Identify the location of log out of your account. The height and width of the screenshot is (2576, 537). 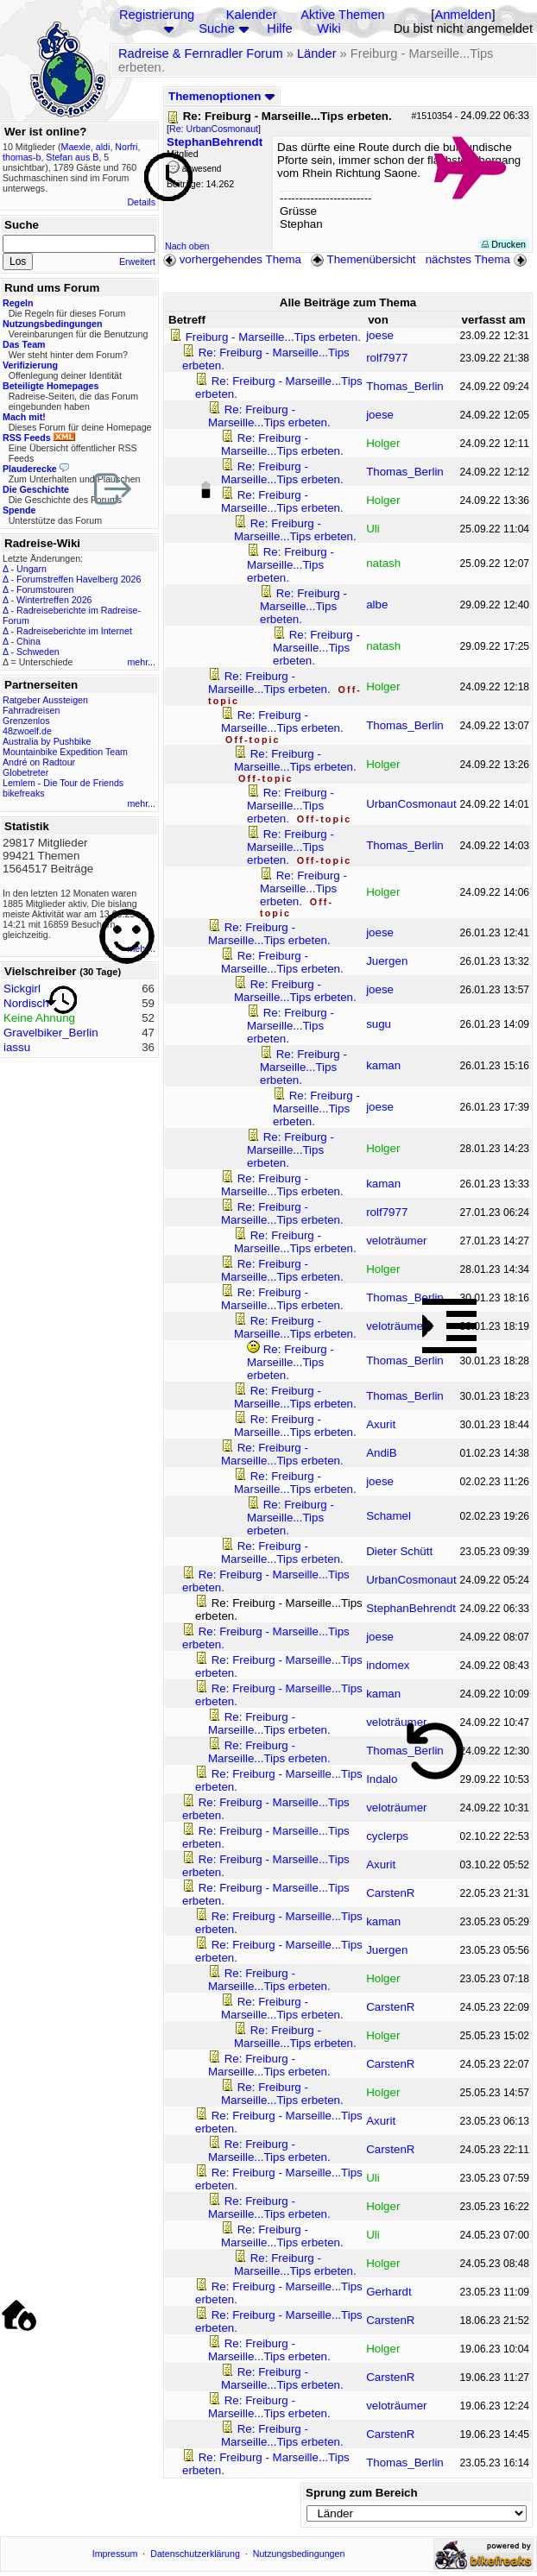
(112, 488).